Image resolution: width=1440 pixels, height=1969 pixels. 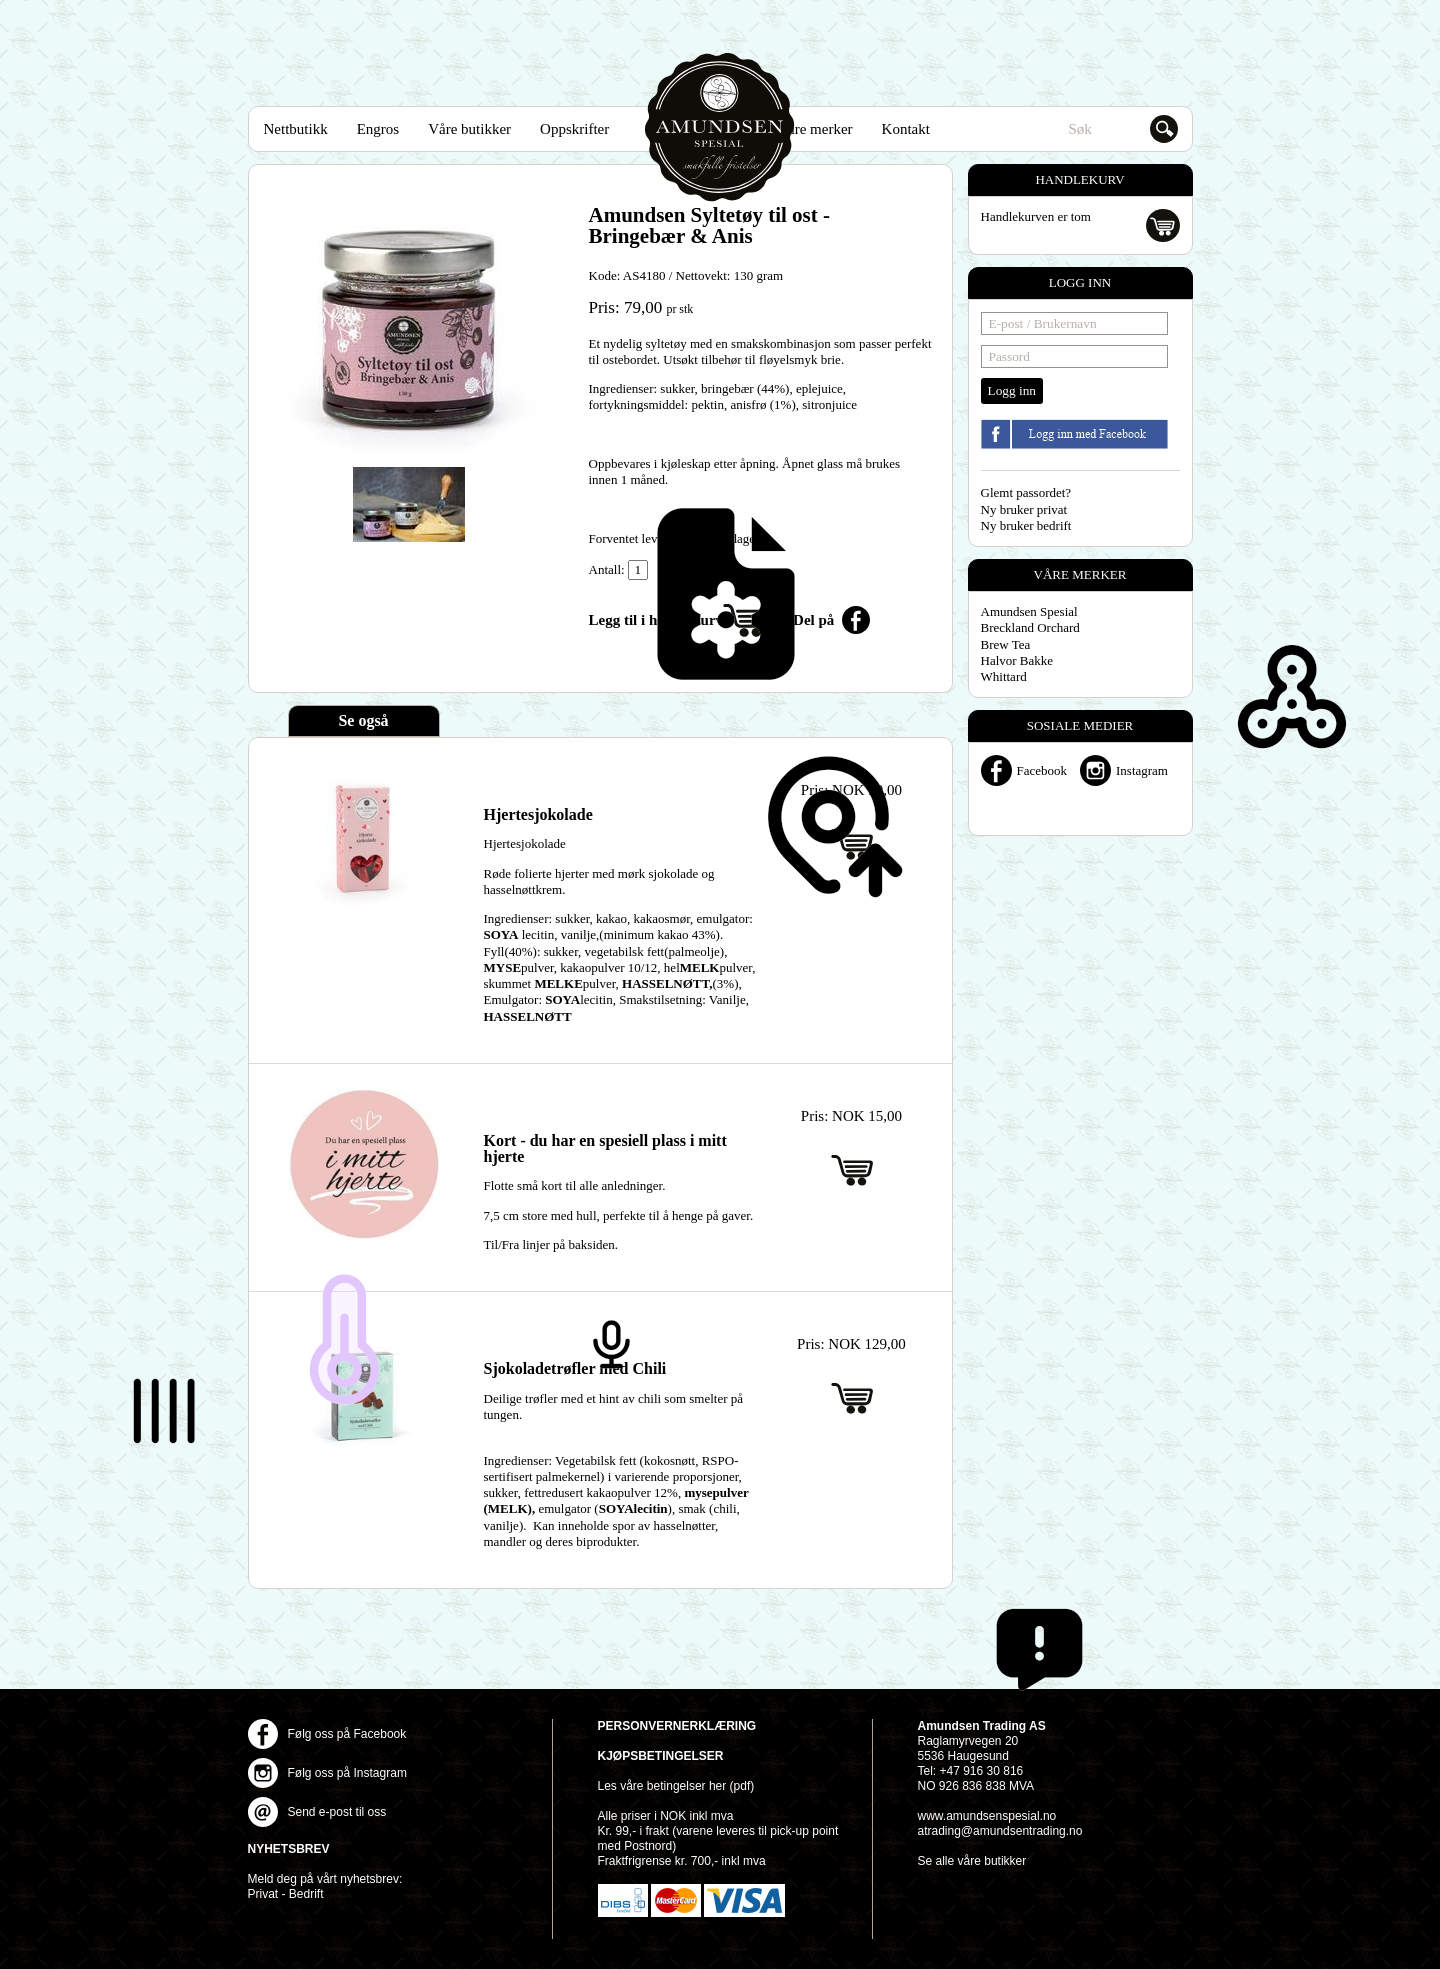 What do you see at coordinates (828, 823) in the screenshot?
I see `move a location pin upward on the map` at bounding box center [828, 823].